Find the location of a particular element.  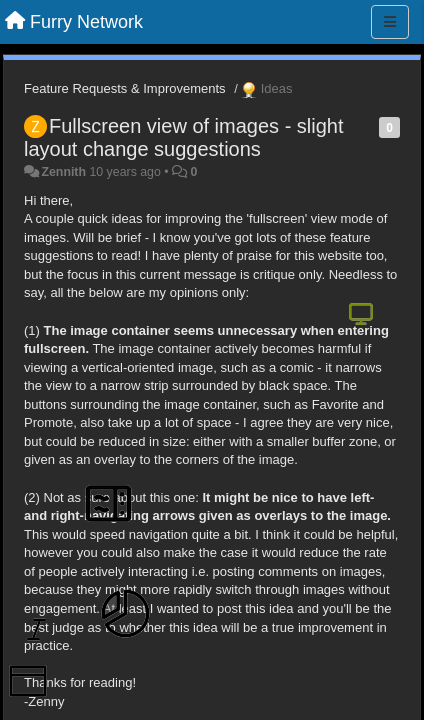

open web browser is located at coordinates (28, 681).